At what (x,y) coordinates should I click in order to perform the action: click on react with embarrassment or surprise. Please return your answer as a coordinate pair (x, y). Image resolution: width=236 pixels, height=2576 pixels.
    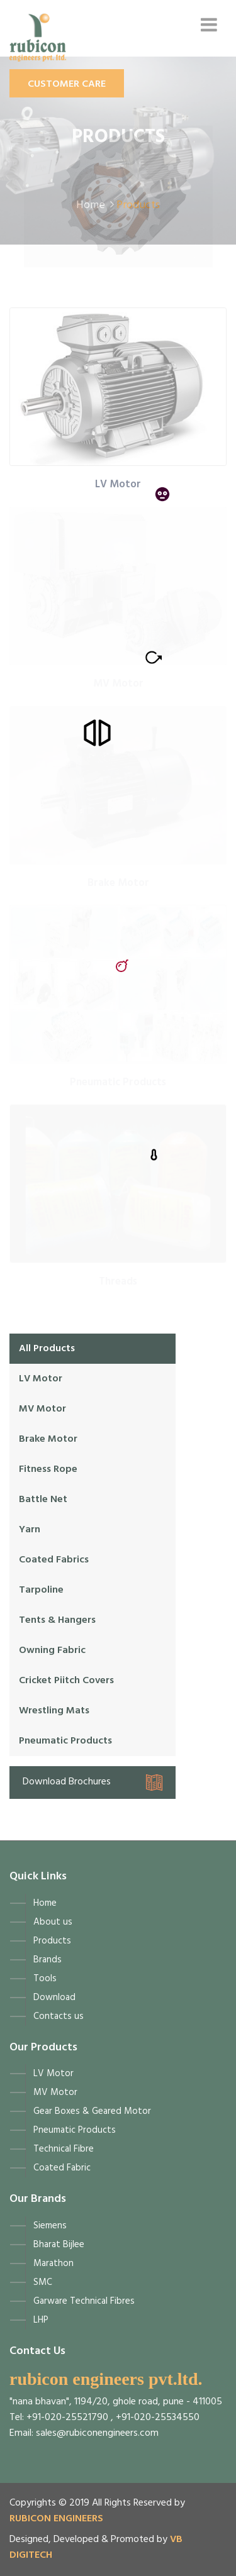
    Looking at the image, I should click on (162, 494).